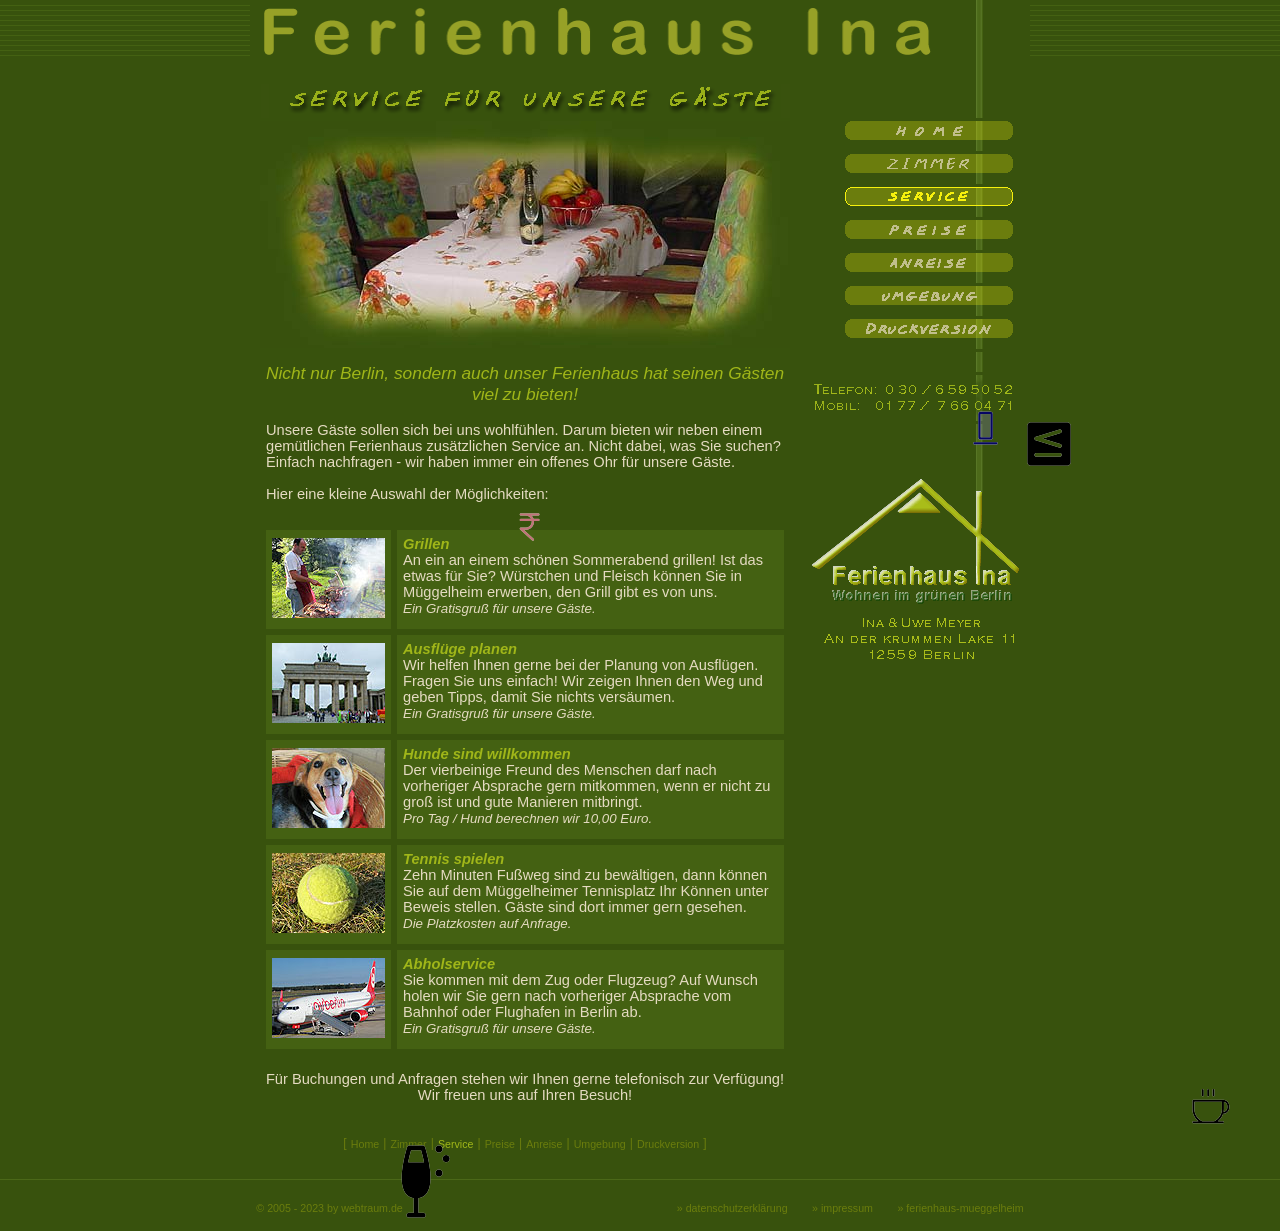 Image resolution: width=1280 pixels, height=1231 pixels. What do you see at coordinates (985, 427) in the screenshot?
I see `align object to bottom edge` at bounding box center [985, 427].